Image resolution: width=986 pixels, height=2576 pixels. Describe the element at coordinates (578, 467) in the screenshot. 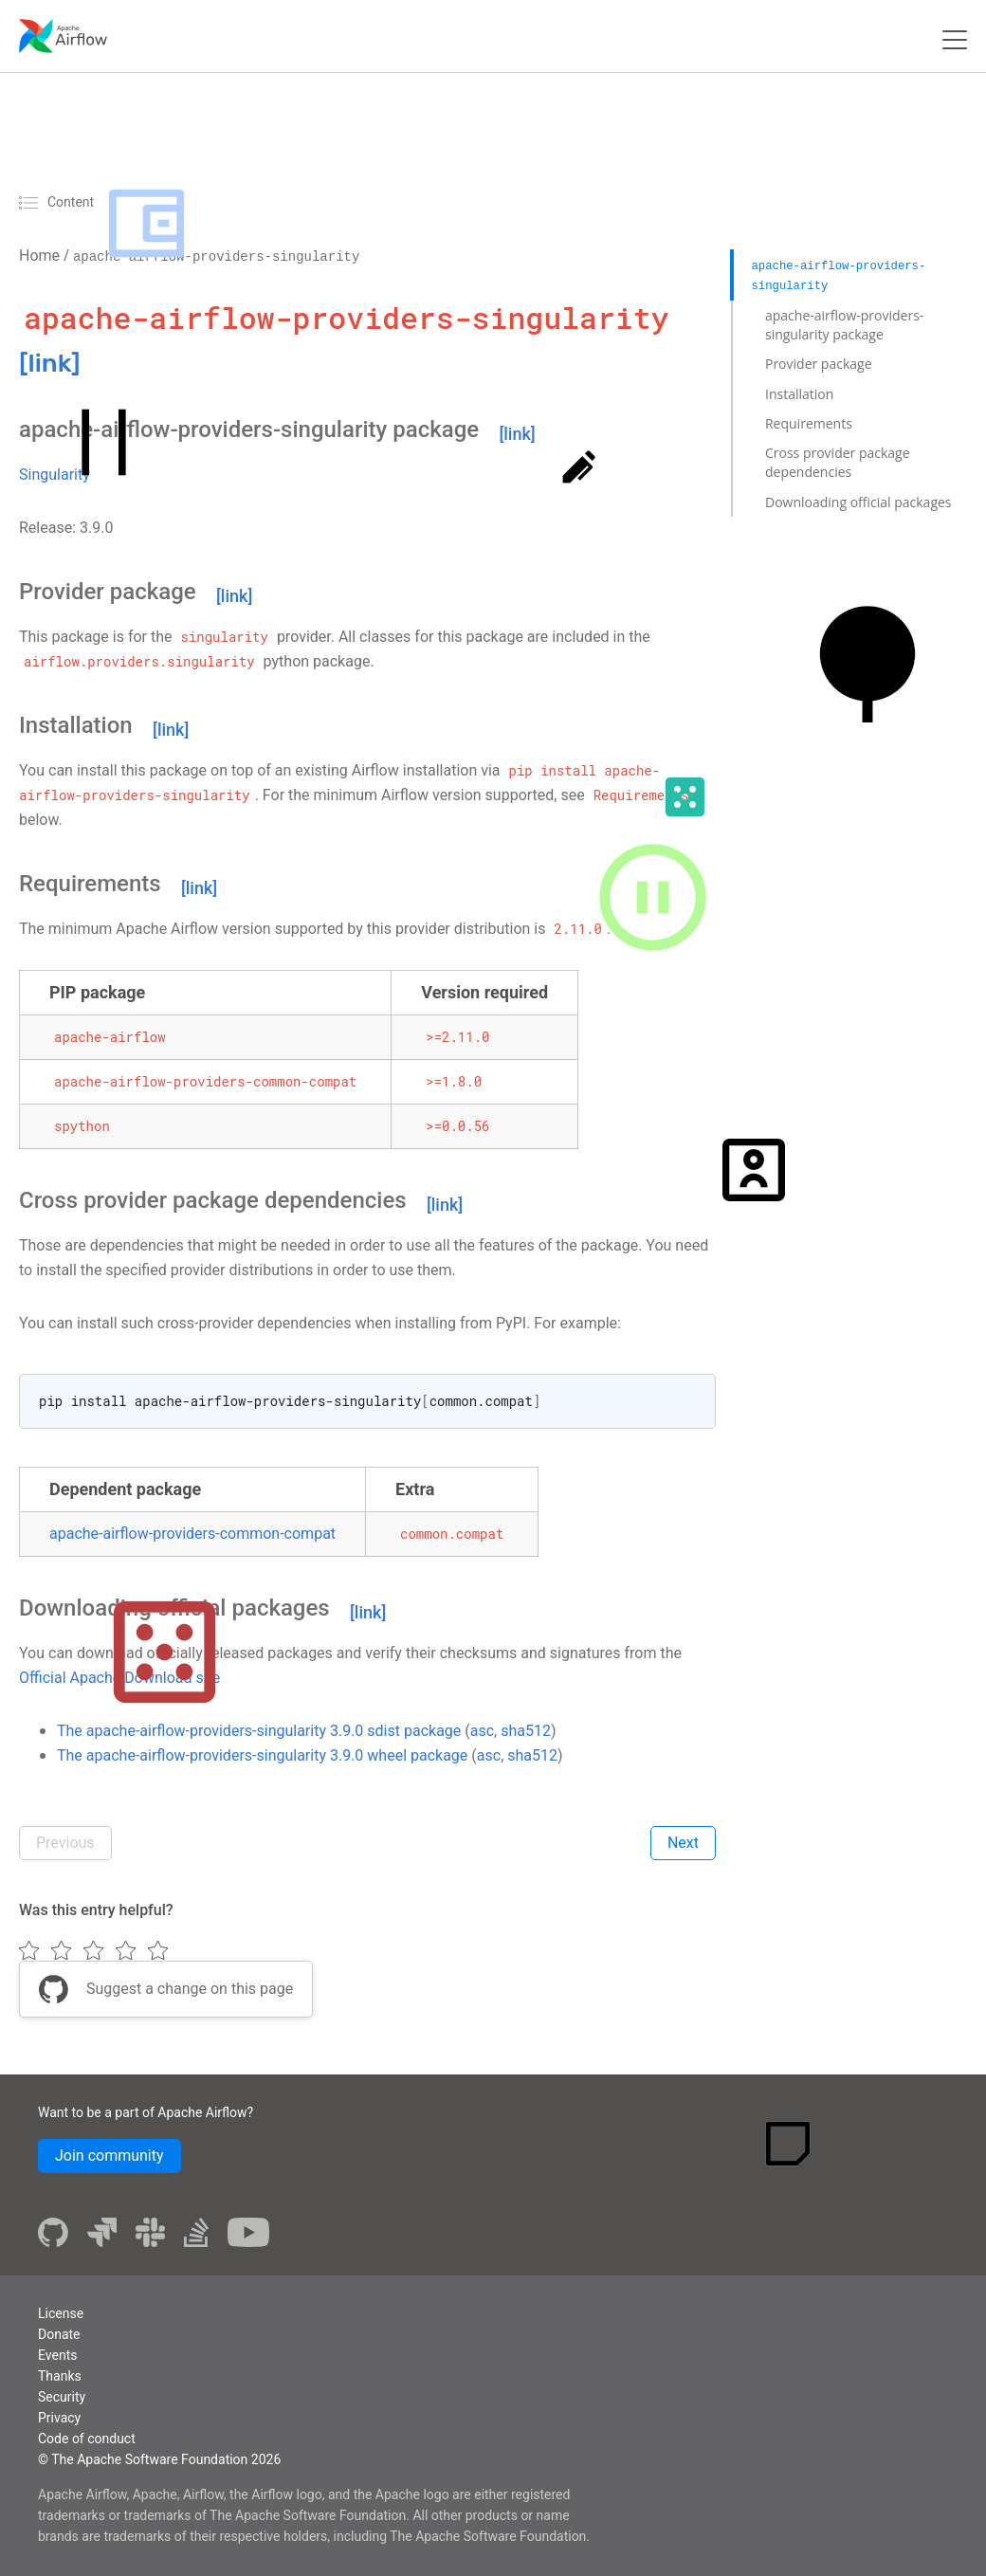

I see `edit or compose new content` at that location.